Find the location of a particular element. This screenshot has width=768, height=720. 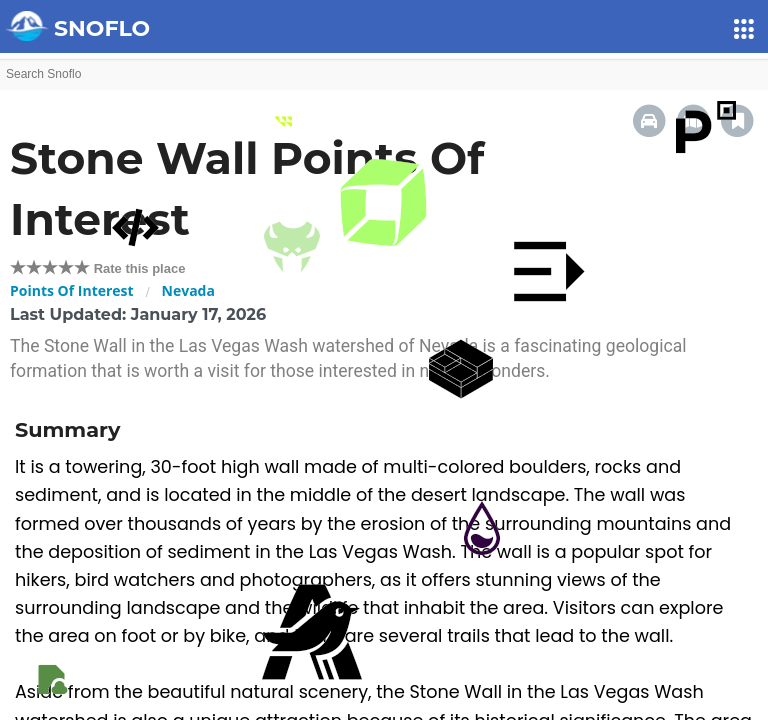

Linux Containers (LXC) logo is located at coordinates (461, 369).